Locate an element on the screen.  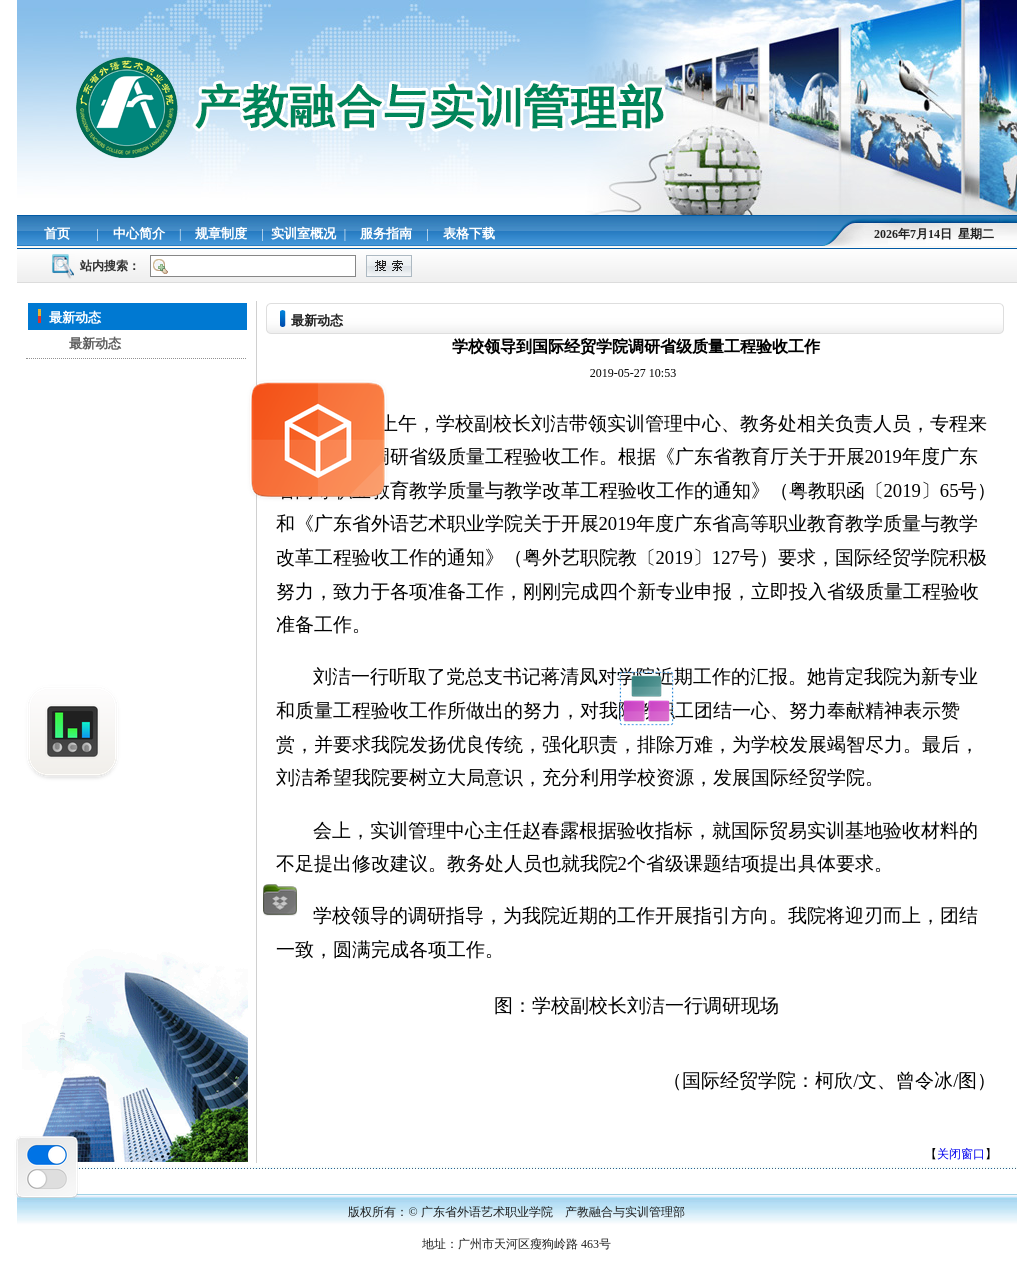
select all items in the current view is located at coordinates (646, 698).